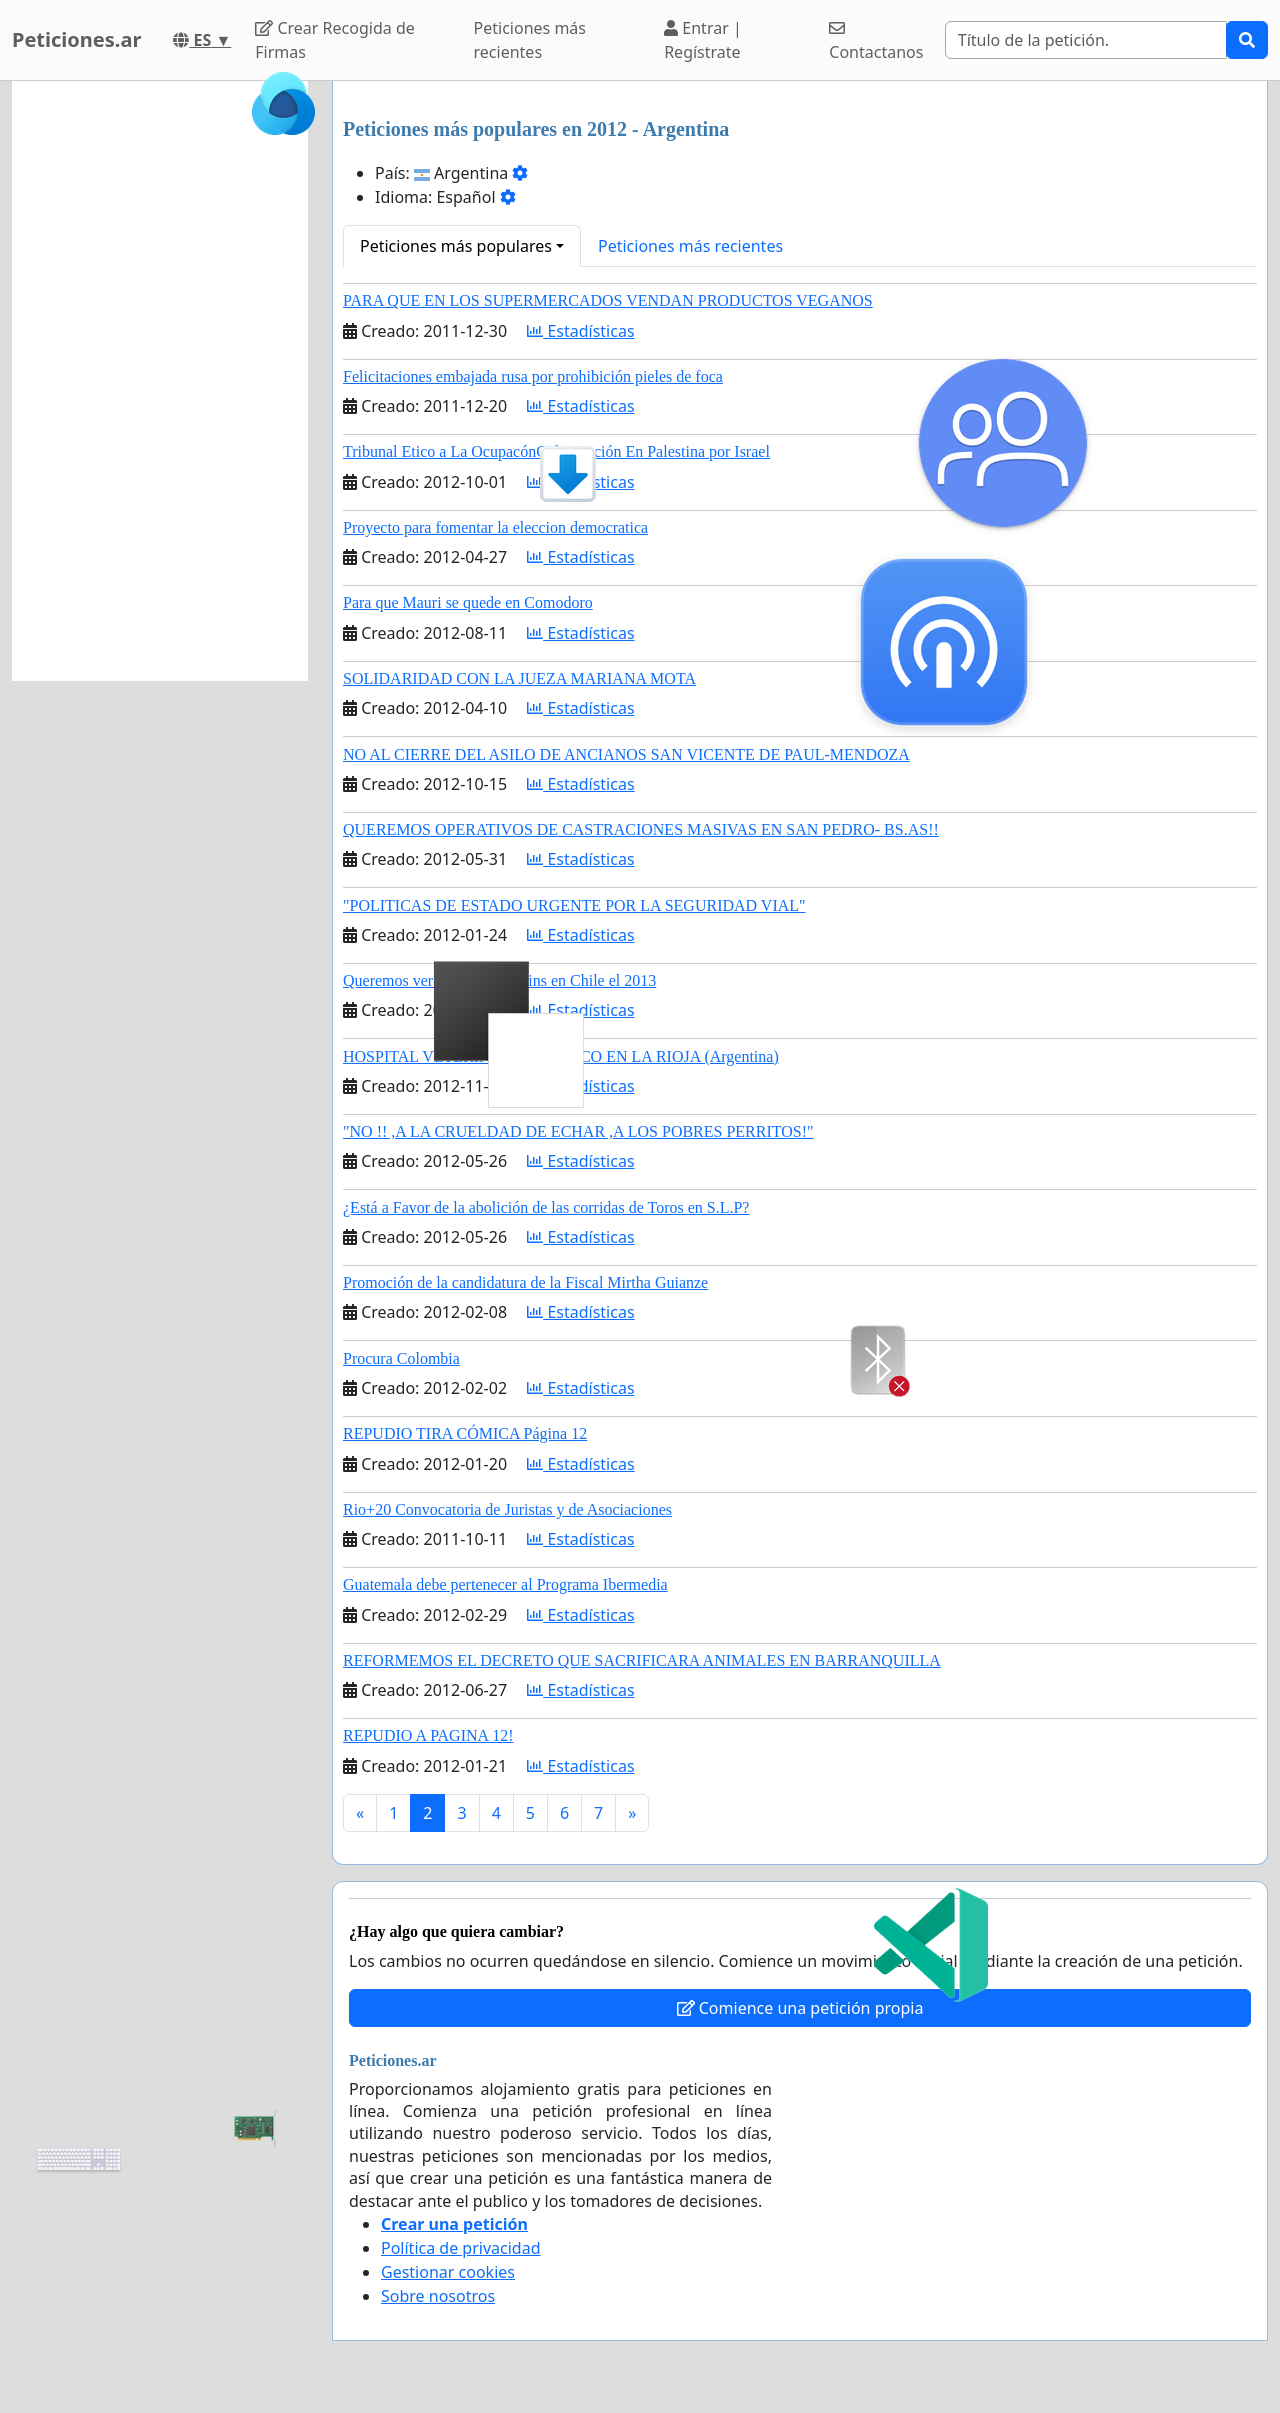  I want to click on open visual studio code editor, so click(931, 1945).